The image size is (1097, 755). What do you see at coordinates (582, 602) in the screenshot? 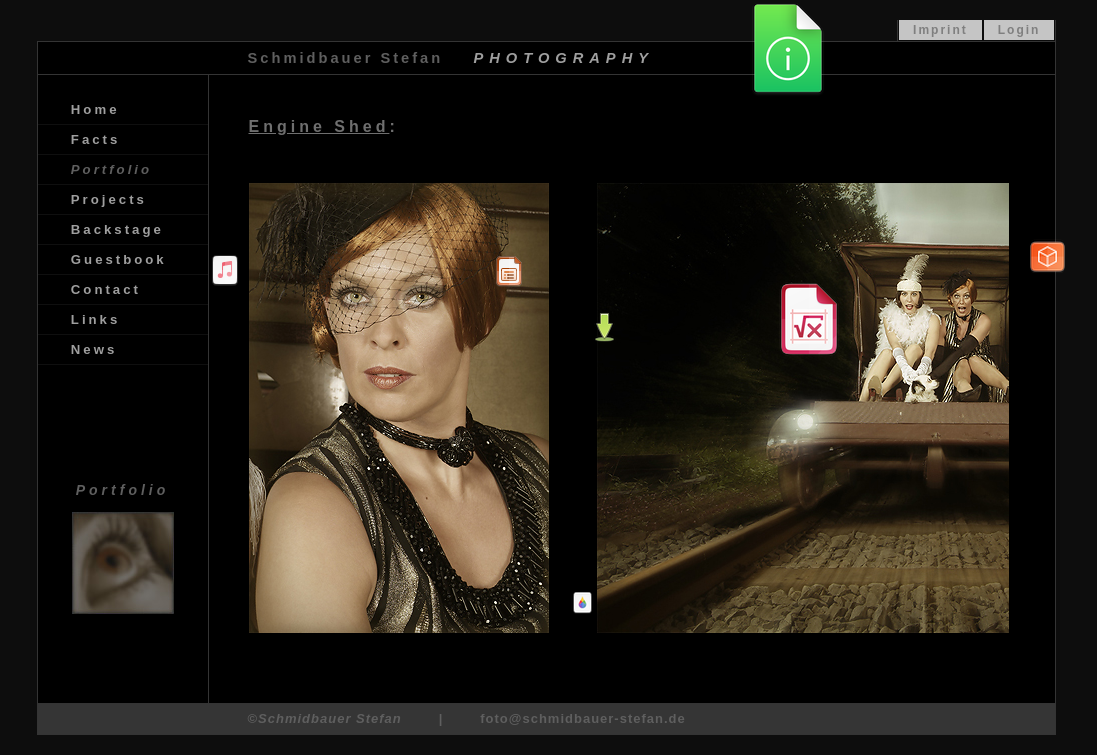
I see `it87 hardware monitoring sensor data file` at bounding box center [582, 602].